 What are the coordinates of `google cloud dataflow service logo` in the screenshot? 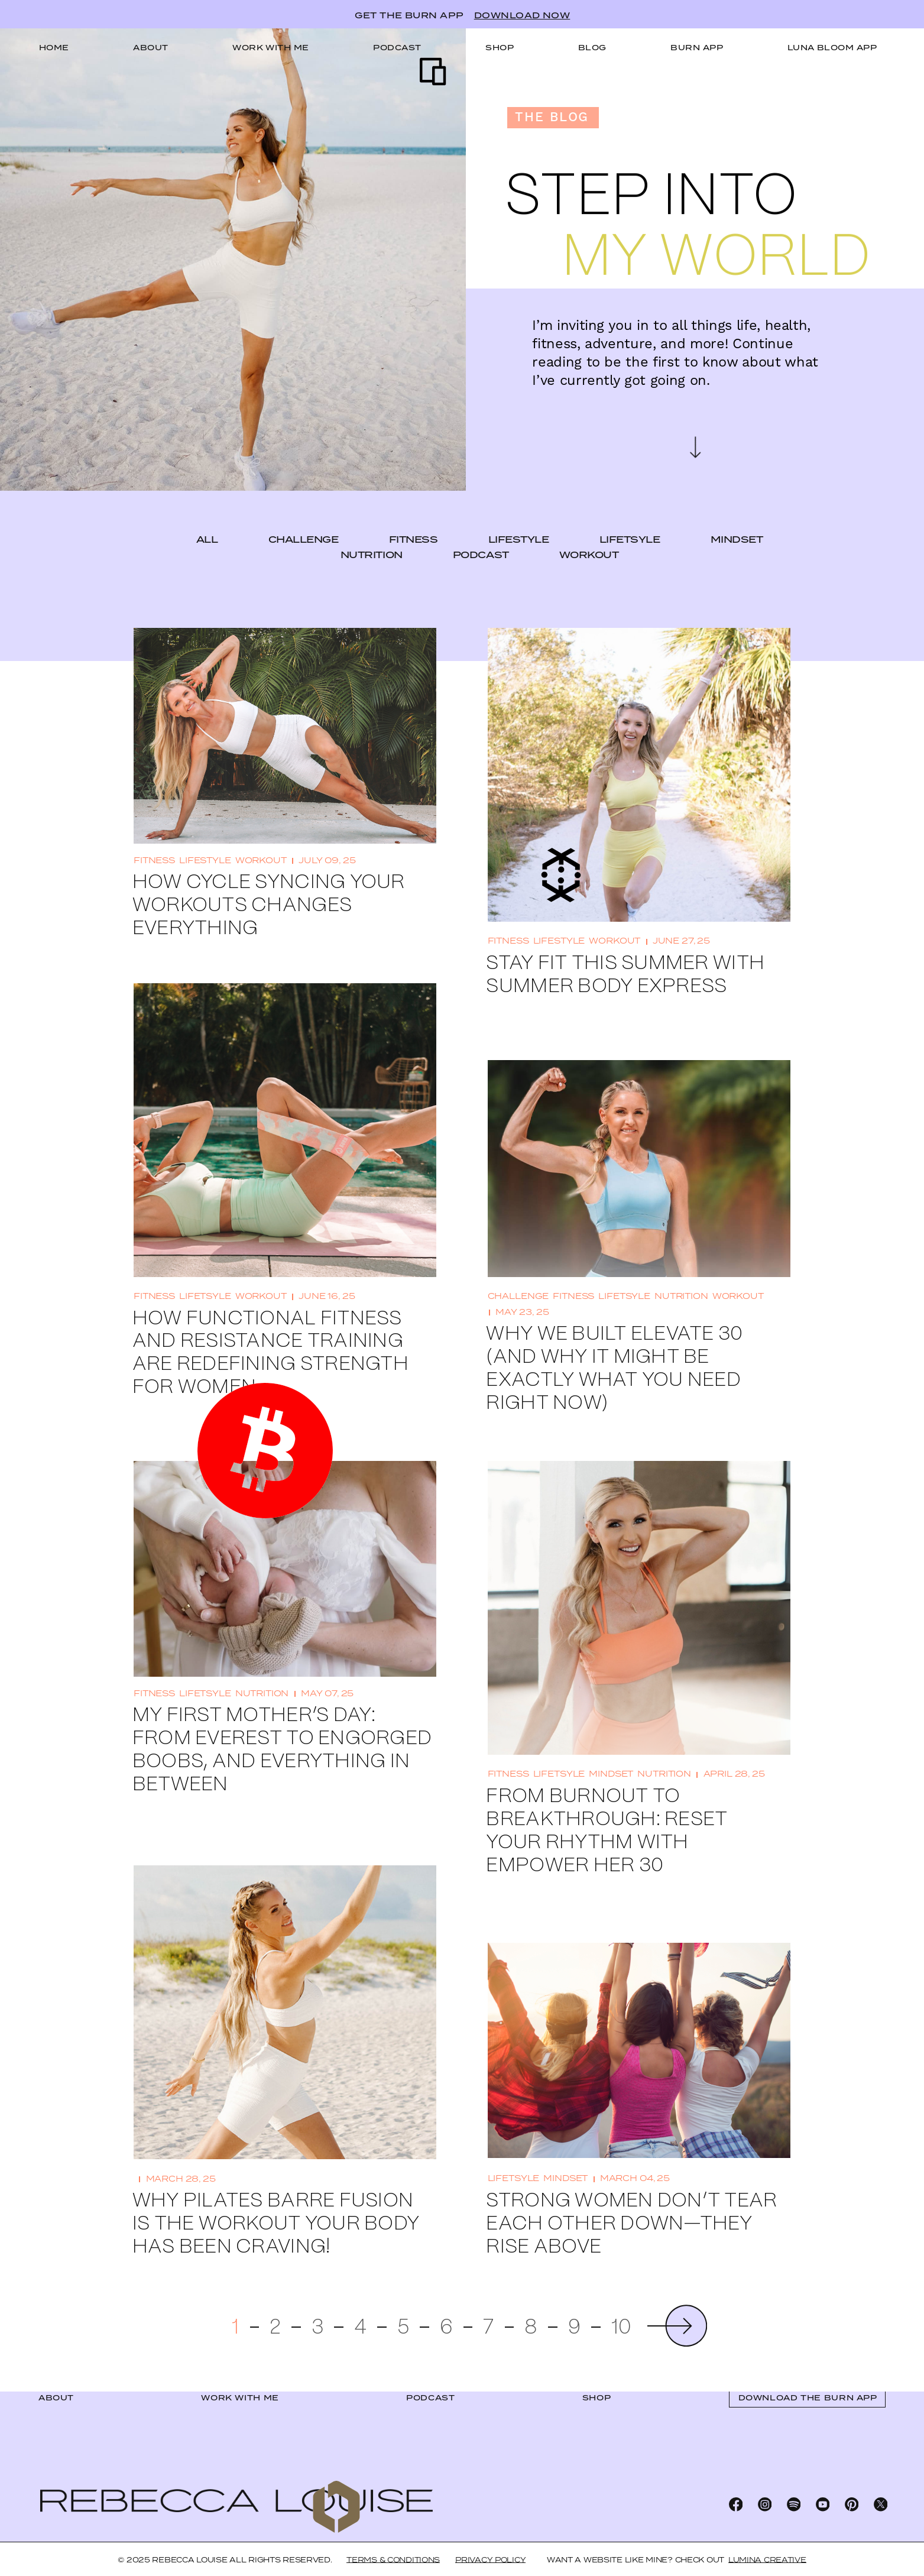 It's located at (561, 875).